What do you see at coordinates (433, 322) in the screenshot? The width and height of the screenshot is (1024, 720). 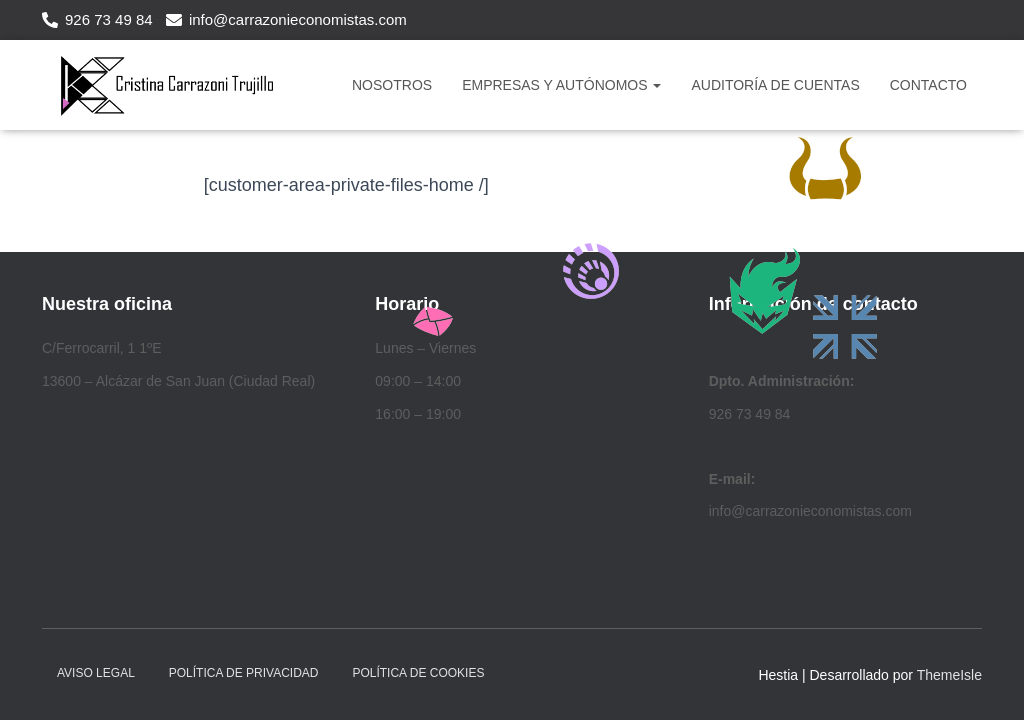 I see `open your inbox or messages` at bounding box center [433, 322].